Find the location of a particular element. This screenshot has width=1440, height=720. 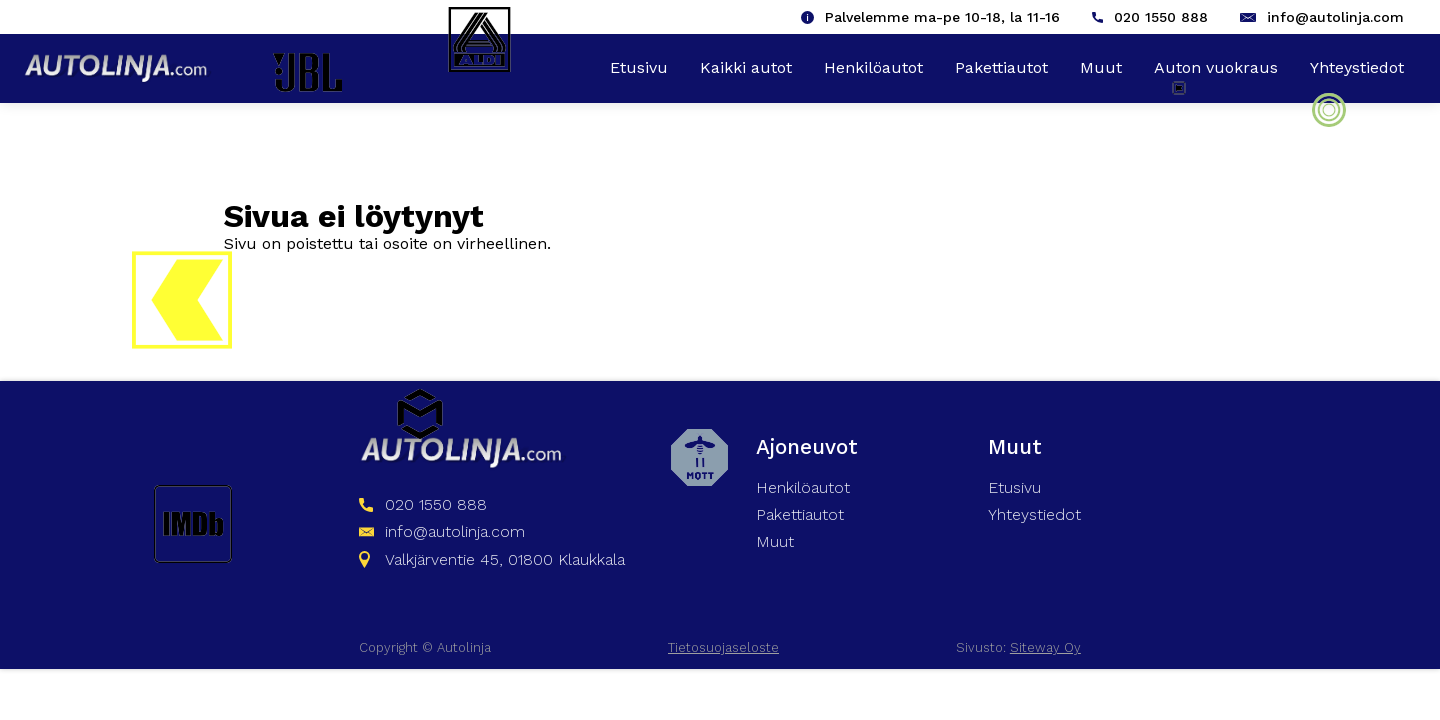

font awesome brand logo is located at coordinates (1179, 88).